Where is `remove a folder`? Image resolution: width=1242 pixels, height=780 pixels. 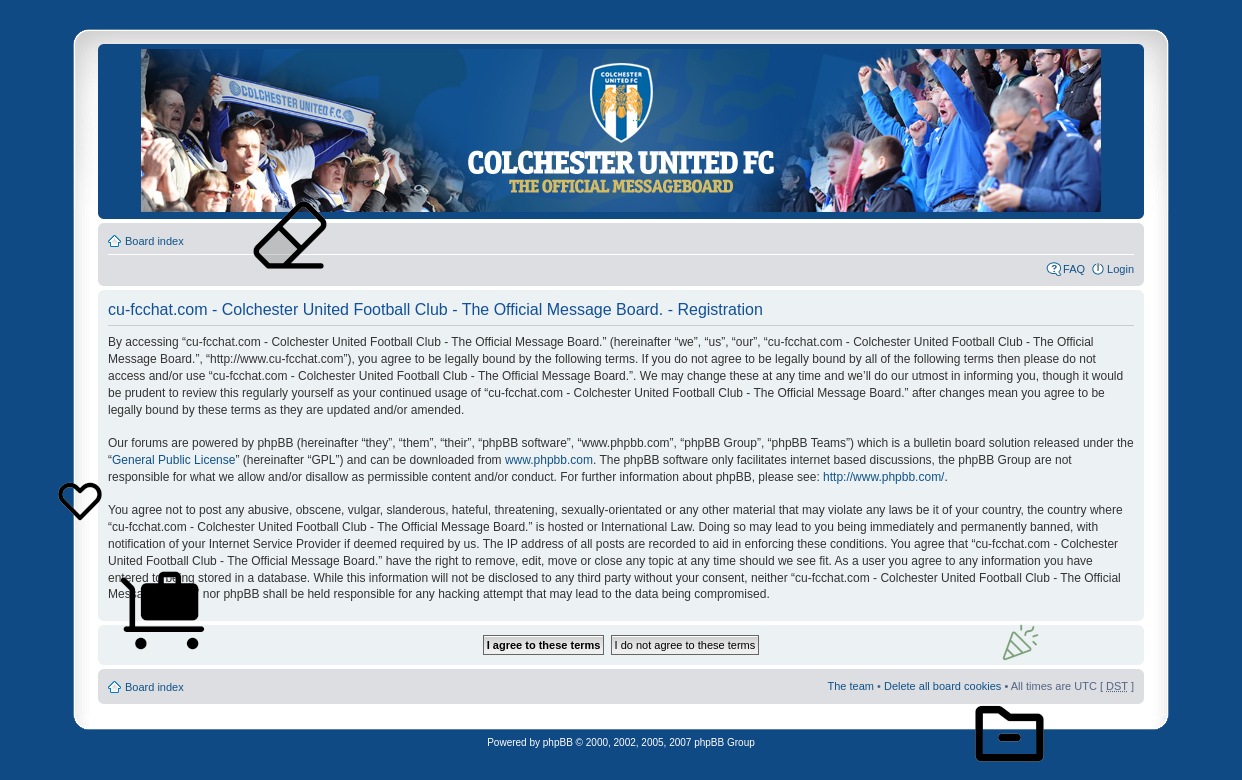 remove a folder is located at coordinates (1009, 732).